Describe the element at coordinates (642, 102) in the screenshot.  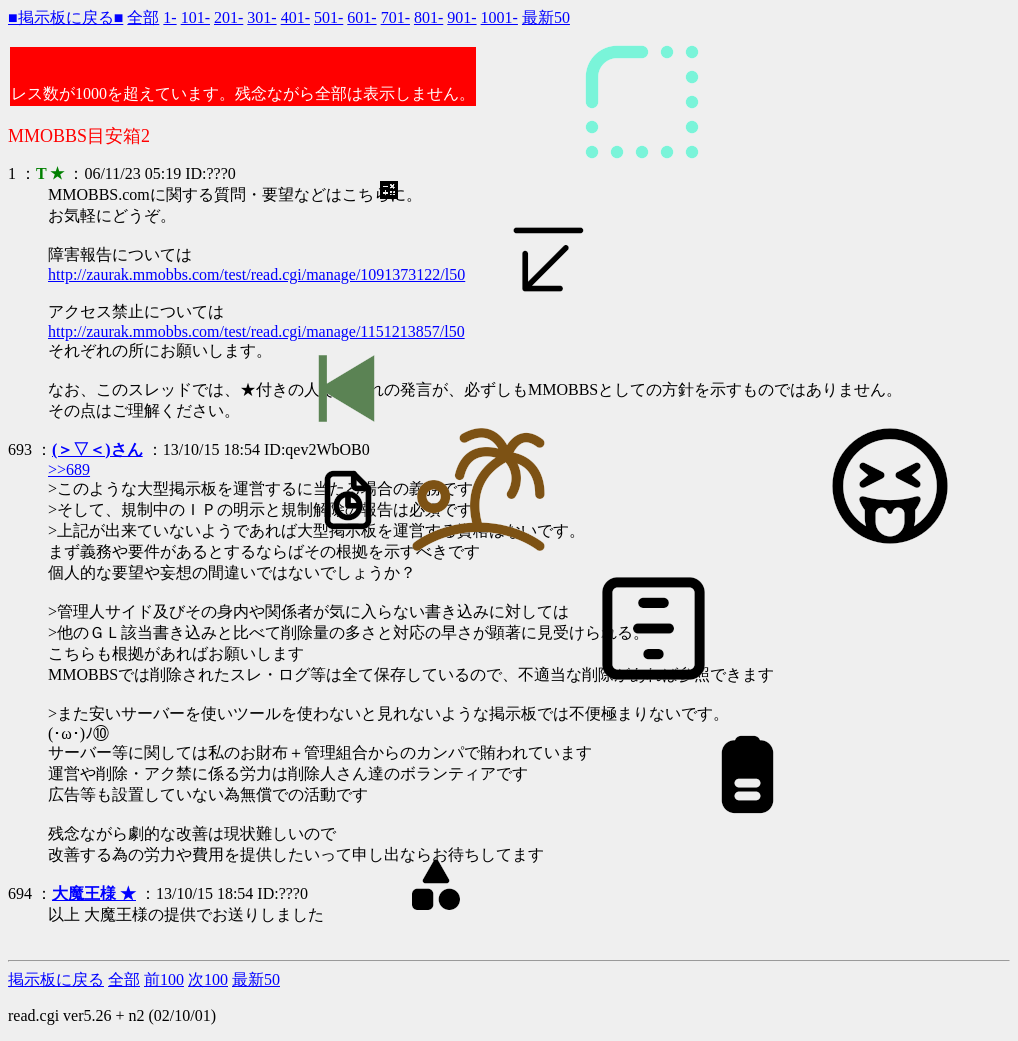
I see `adjust corner radius settings` at that location.